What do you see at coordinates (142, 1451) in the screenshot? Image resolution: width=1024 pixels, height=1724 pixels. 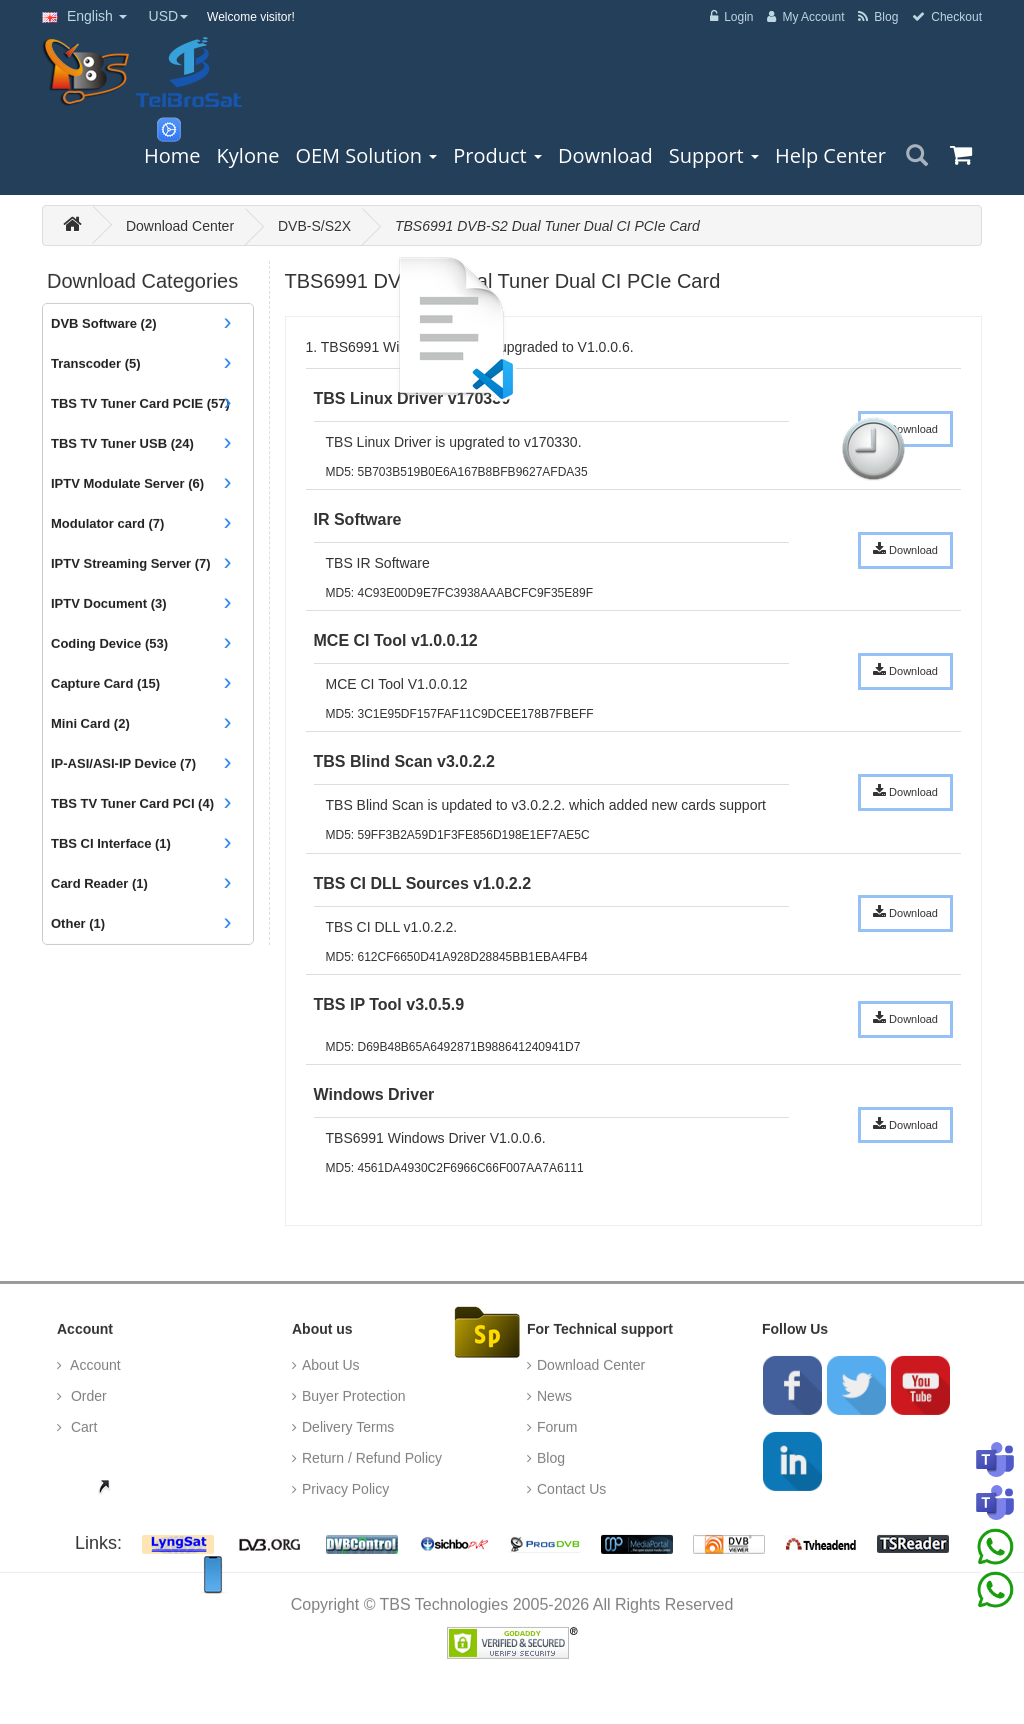 I see `indicates a file or folder alias/shortcut` at bounding box center [142, 1451].